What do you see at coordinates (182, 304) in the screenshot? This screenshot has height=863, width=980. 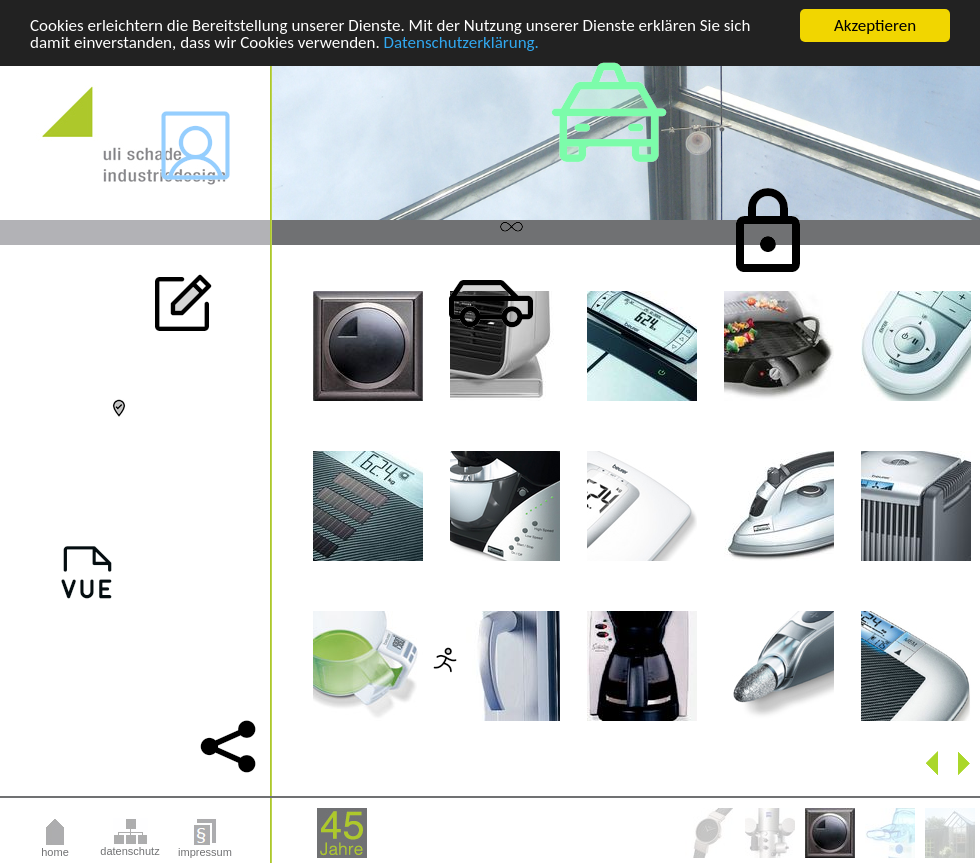 I see `compose a new note` at bounding box center [182, 304].